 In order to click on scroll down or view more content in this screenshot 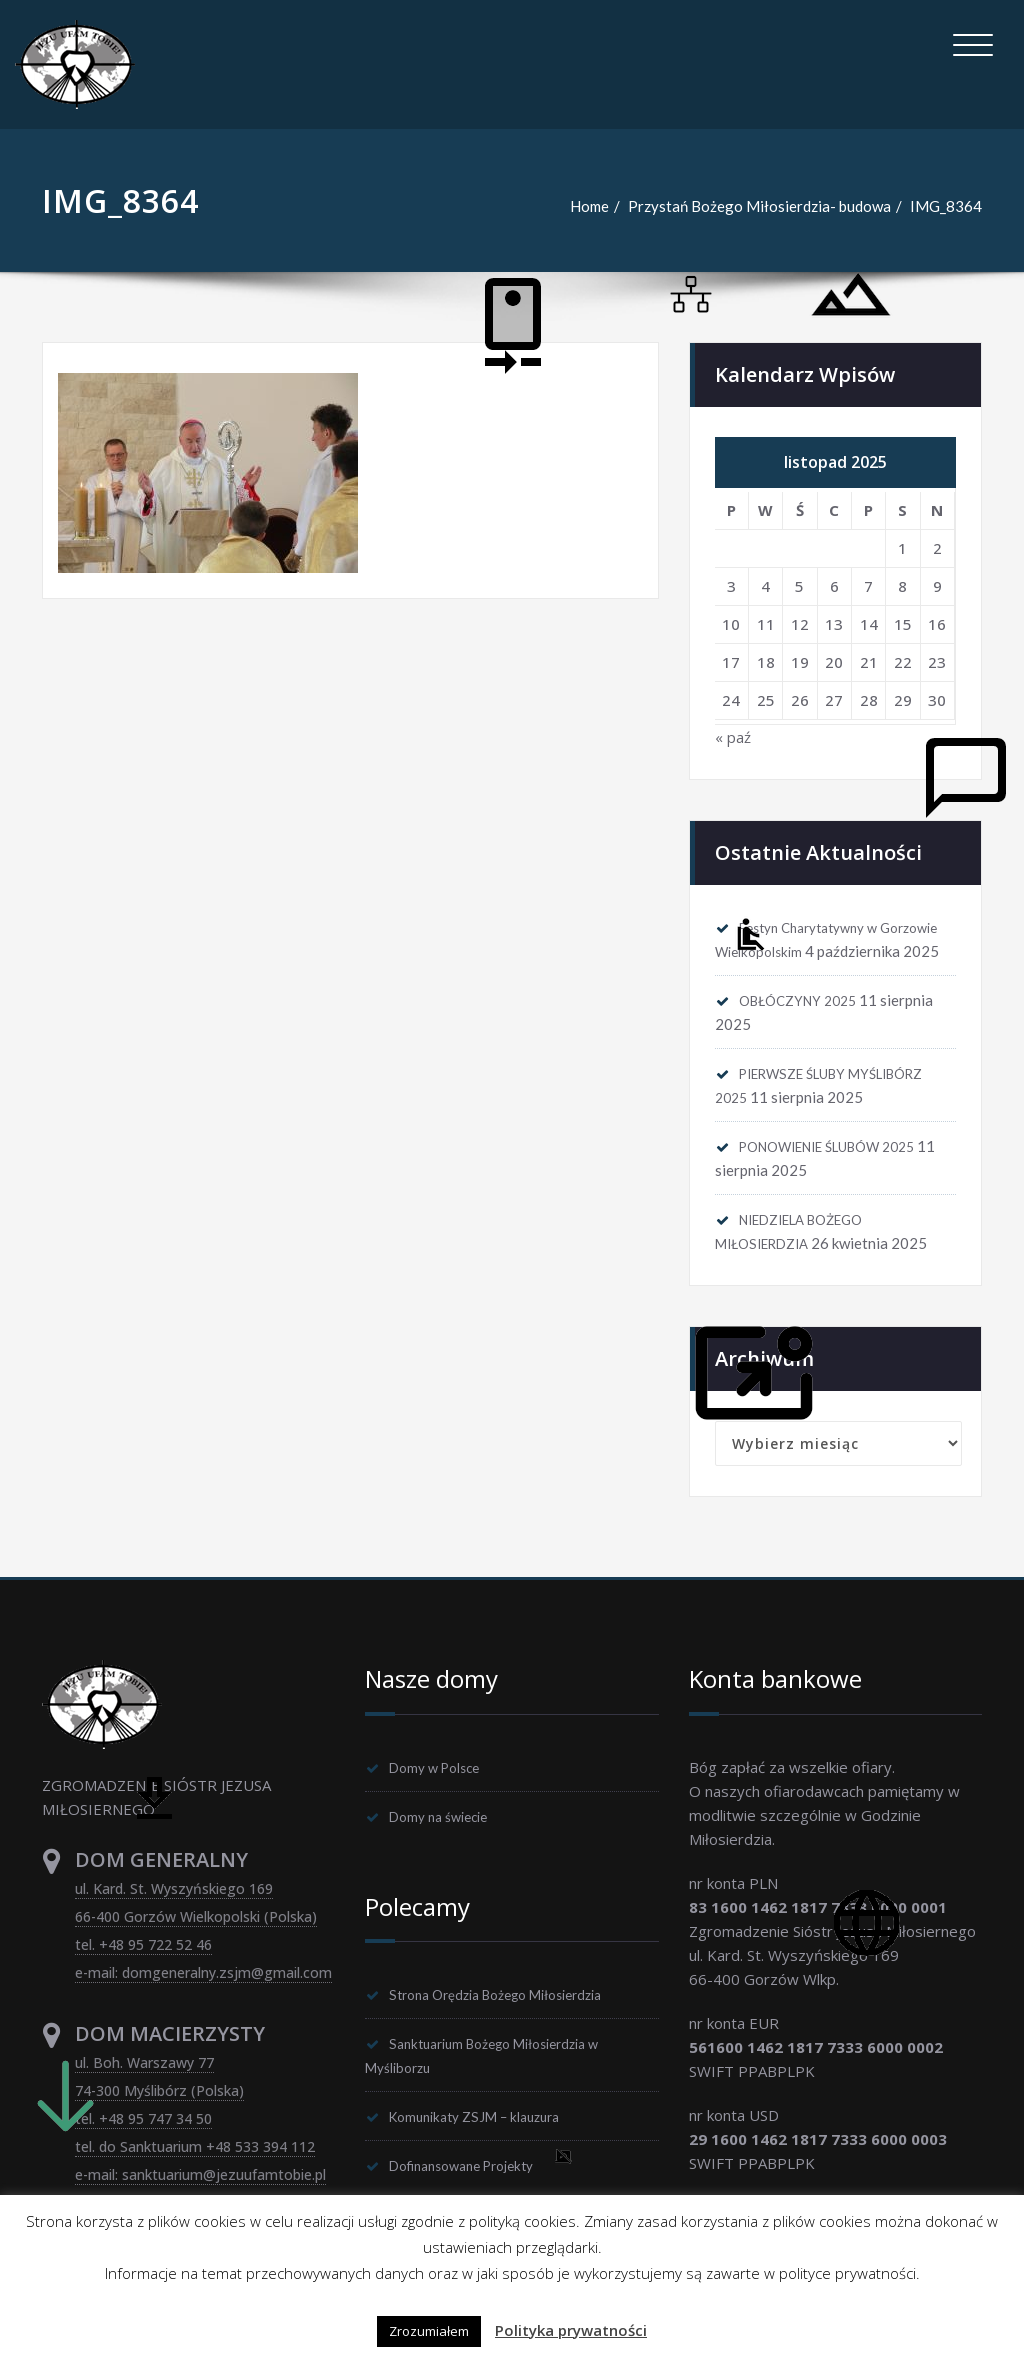, I will do `click(66, 2096)`.